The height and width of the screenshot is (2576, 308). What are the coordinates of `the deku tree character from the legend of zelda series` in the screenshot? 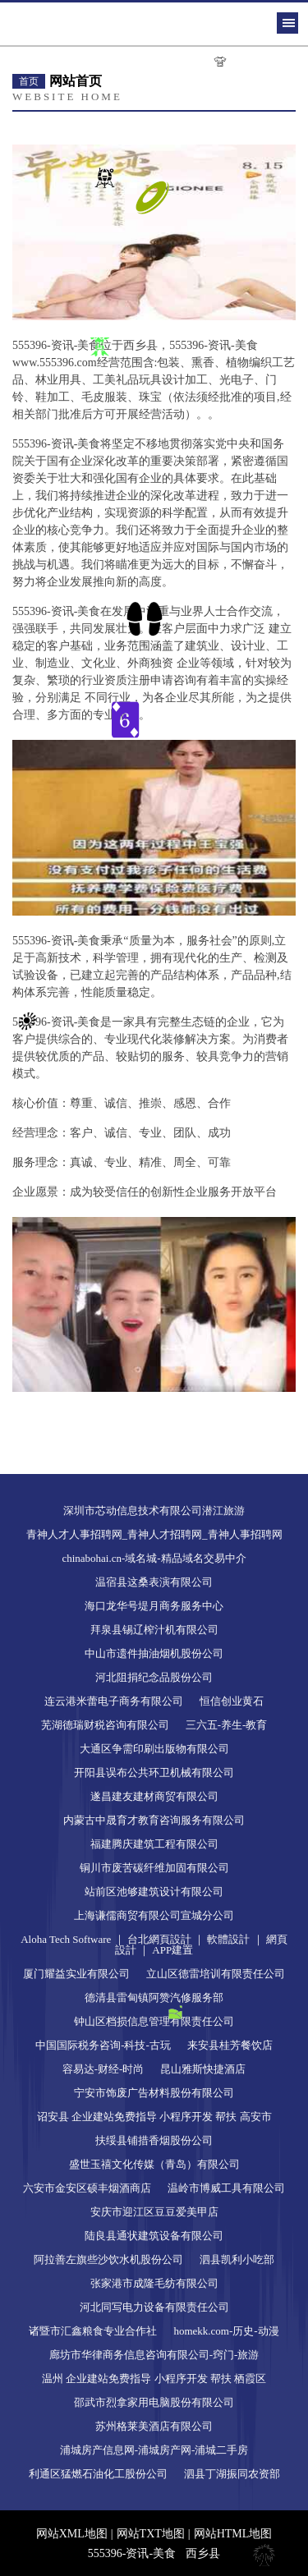 It's located at (99, 347).